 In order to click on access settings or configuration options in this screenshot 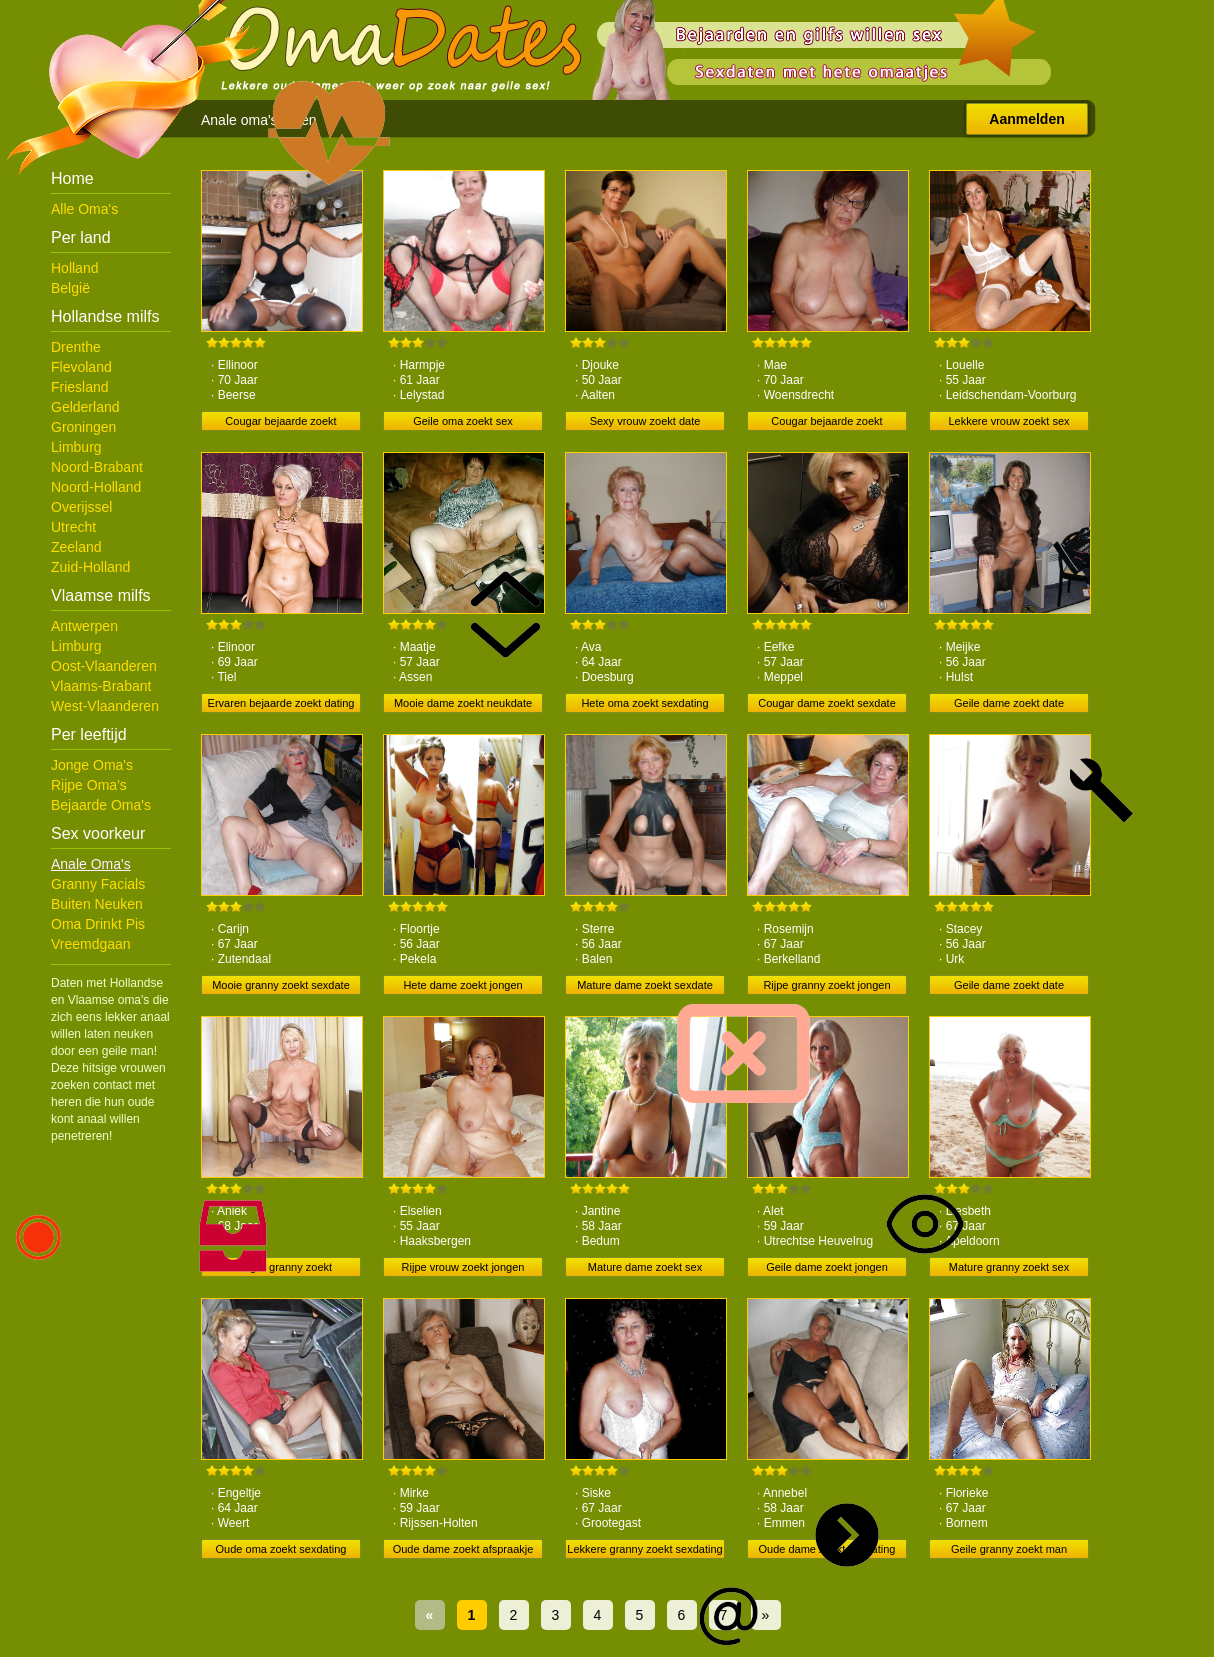, I will do `click(1102, 790)`.